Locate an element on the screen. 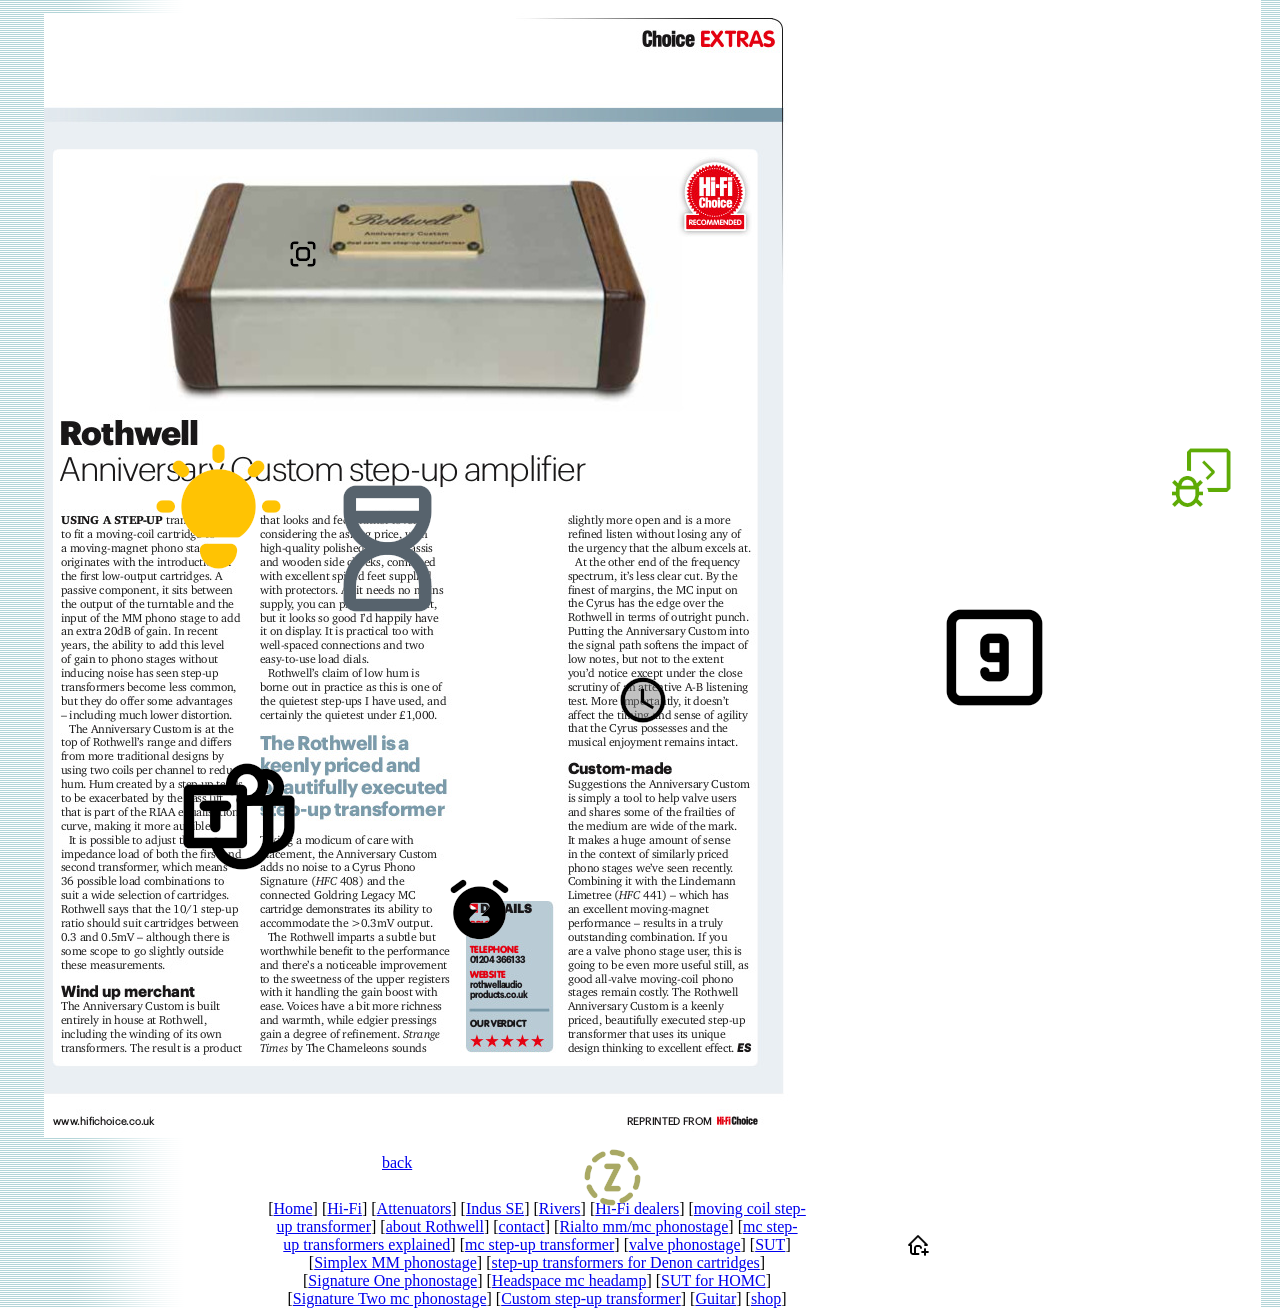  indicates a process just started with most time remaining is located at coordinates (387, 548).